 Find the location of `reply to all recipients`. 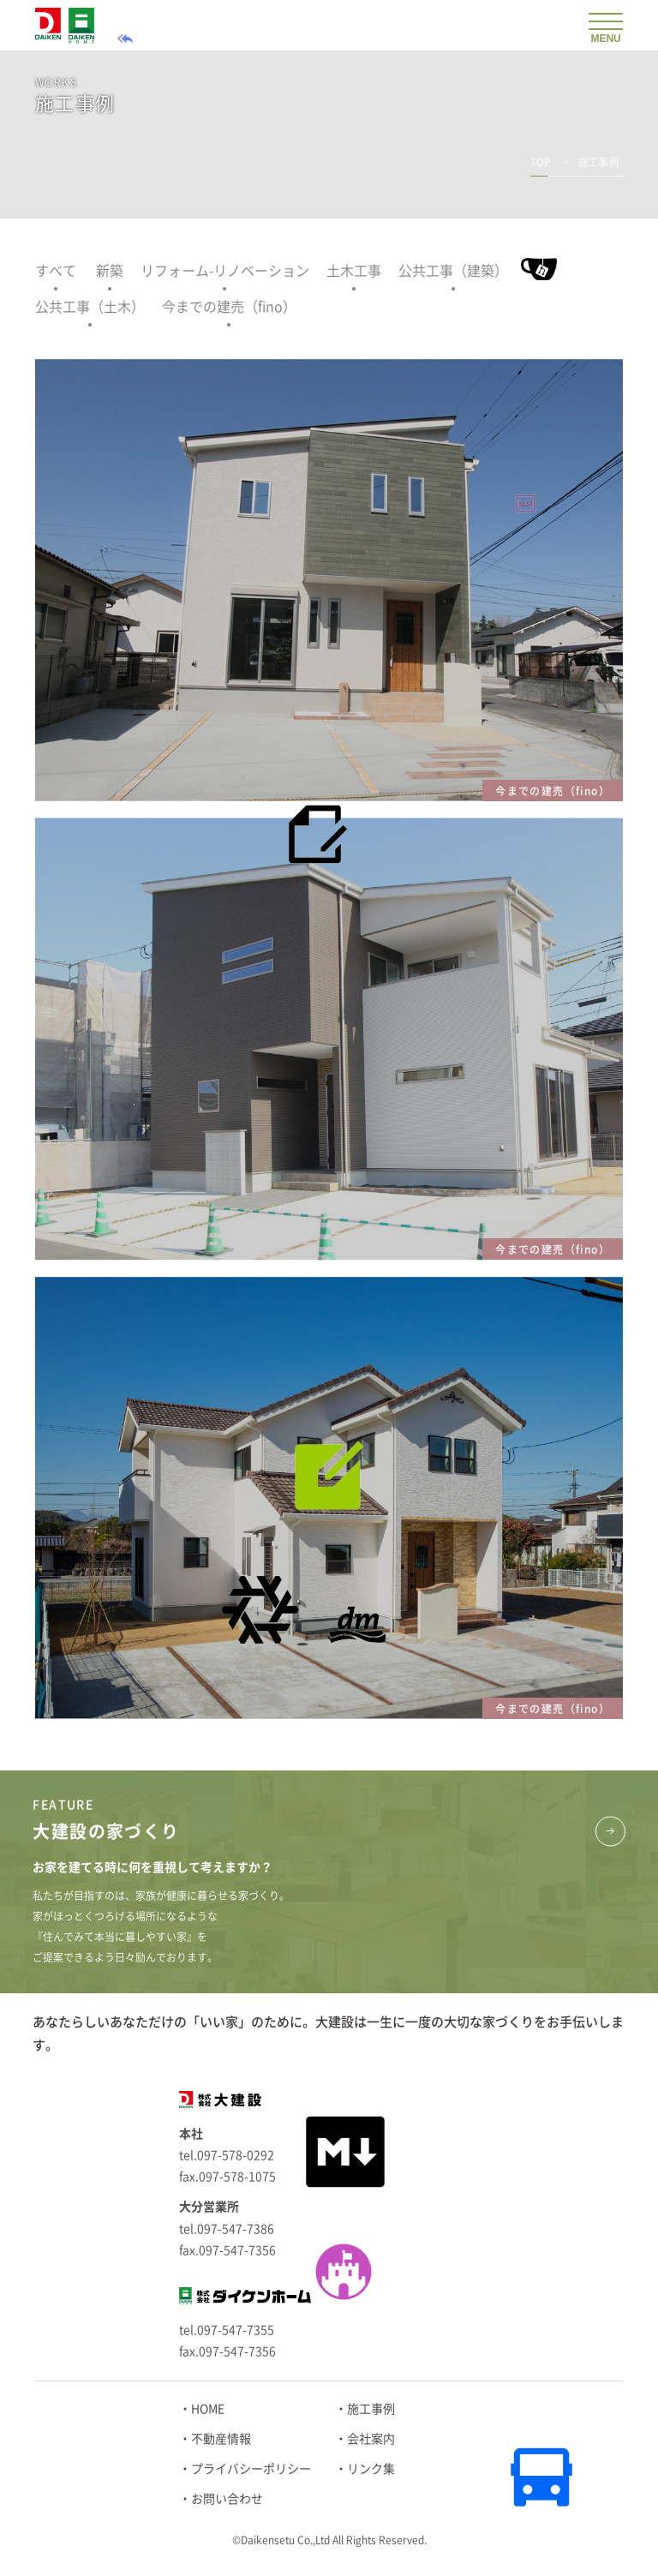

reply to all recipients is located at coordinates (125, 39).